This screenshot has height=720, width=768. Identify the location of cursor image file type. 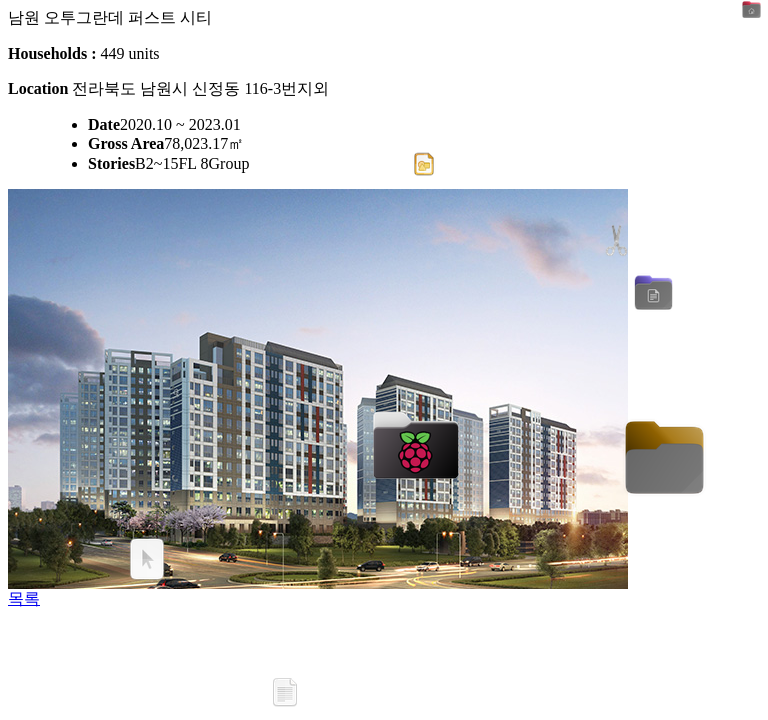
(147, 559).